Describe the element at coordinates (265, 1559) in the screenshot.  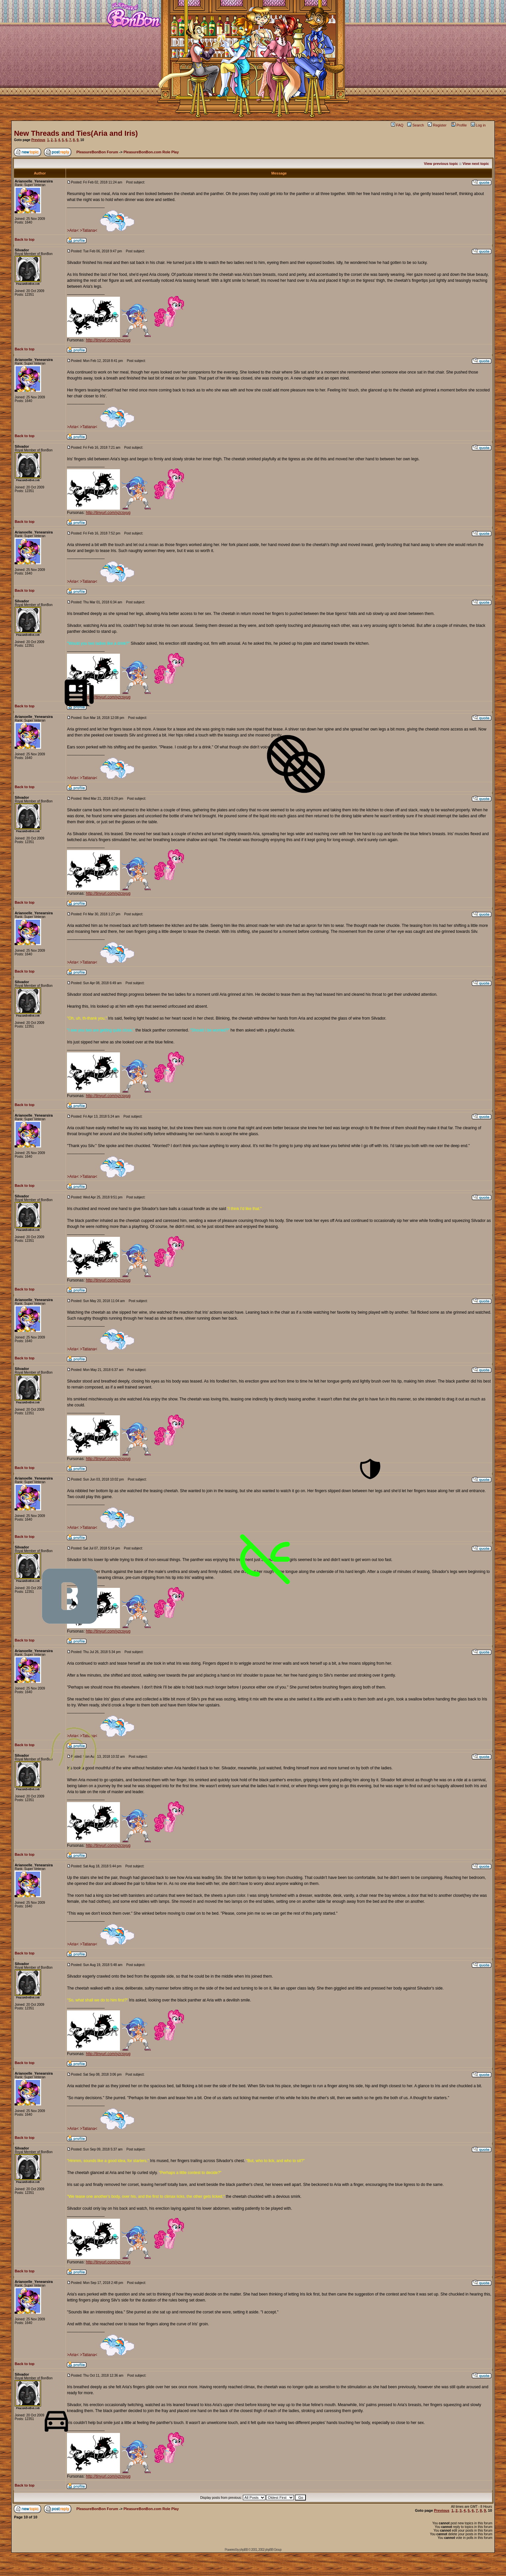
I see `indicates CE certification is disabled or not applicable` at that location.